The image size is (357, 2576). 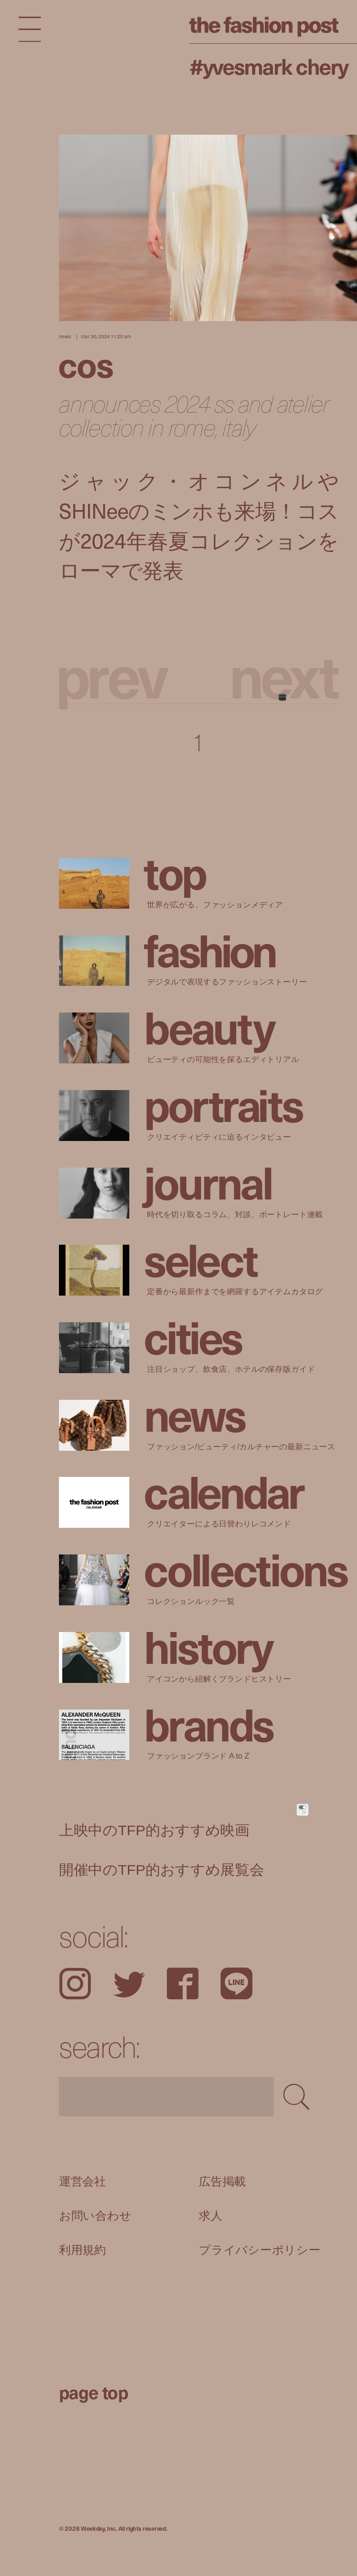 What do you see at coordinates (282, 697) in the screenshot?
I see `access network server settings` at bounding box center [282, 697].